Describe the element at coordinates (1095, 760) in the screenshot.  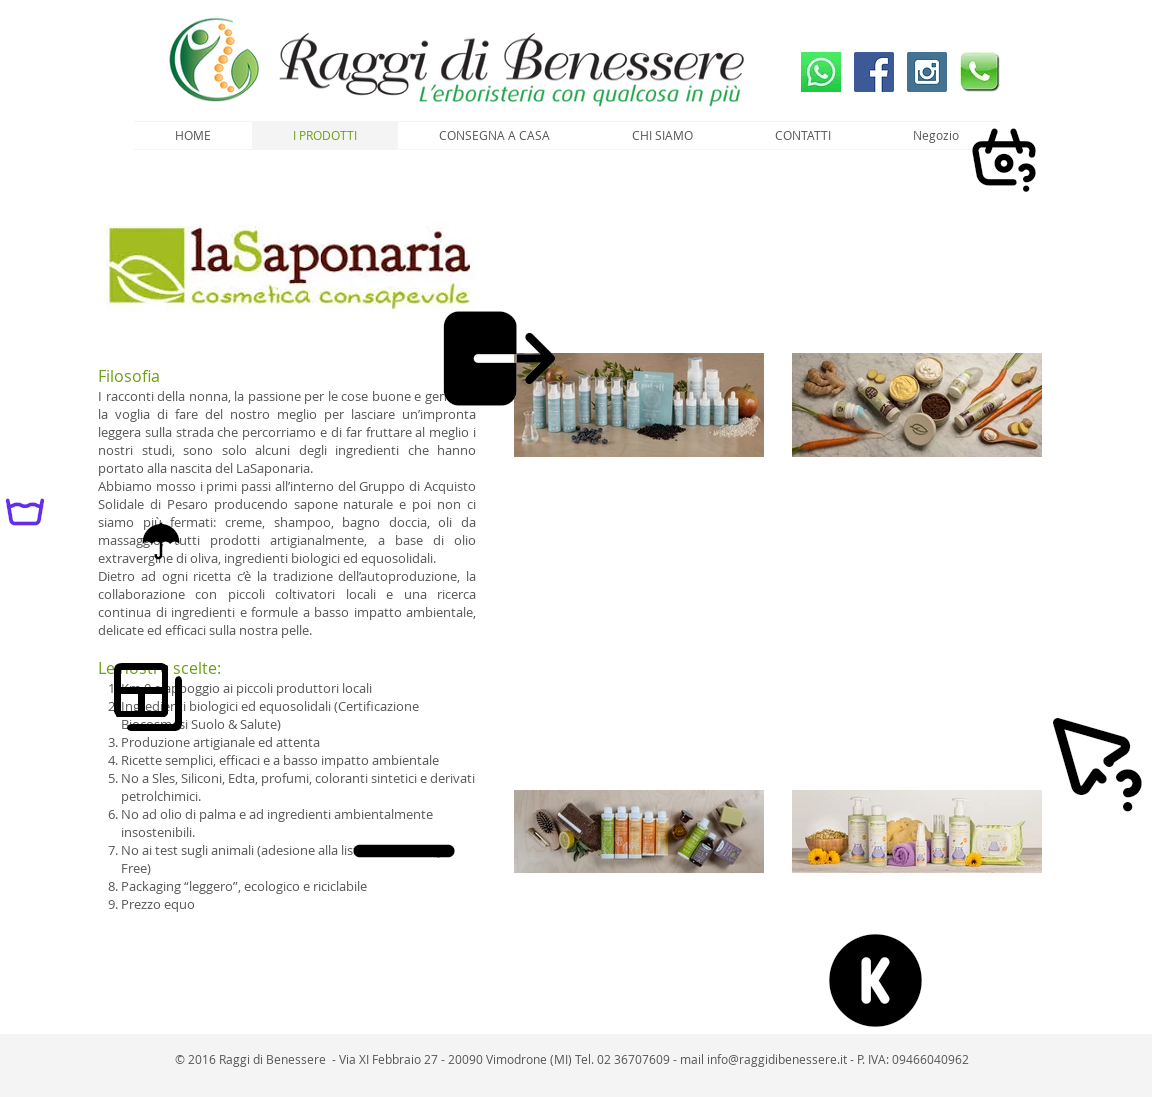
I see `cursor help or pointer assistance` at that location.